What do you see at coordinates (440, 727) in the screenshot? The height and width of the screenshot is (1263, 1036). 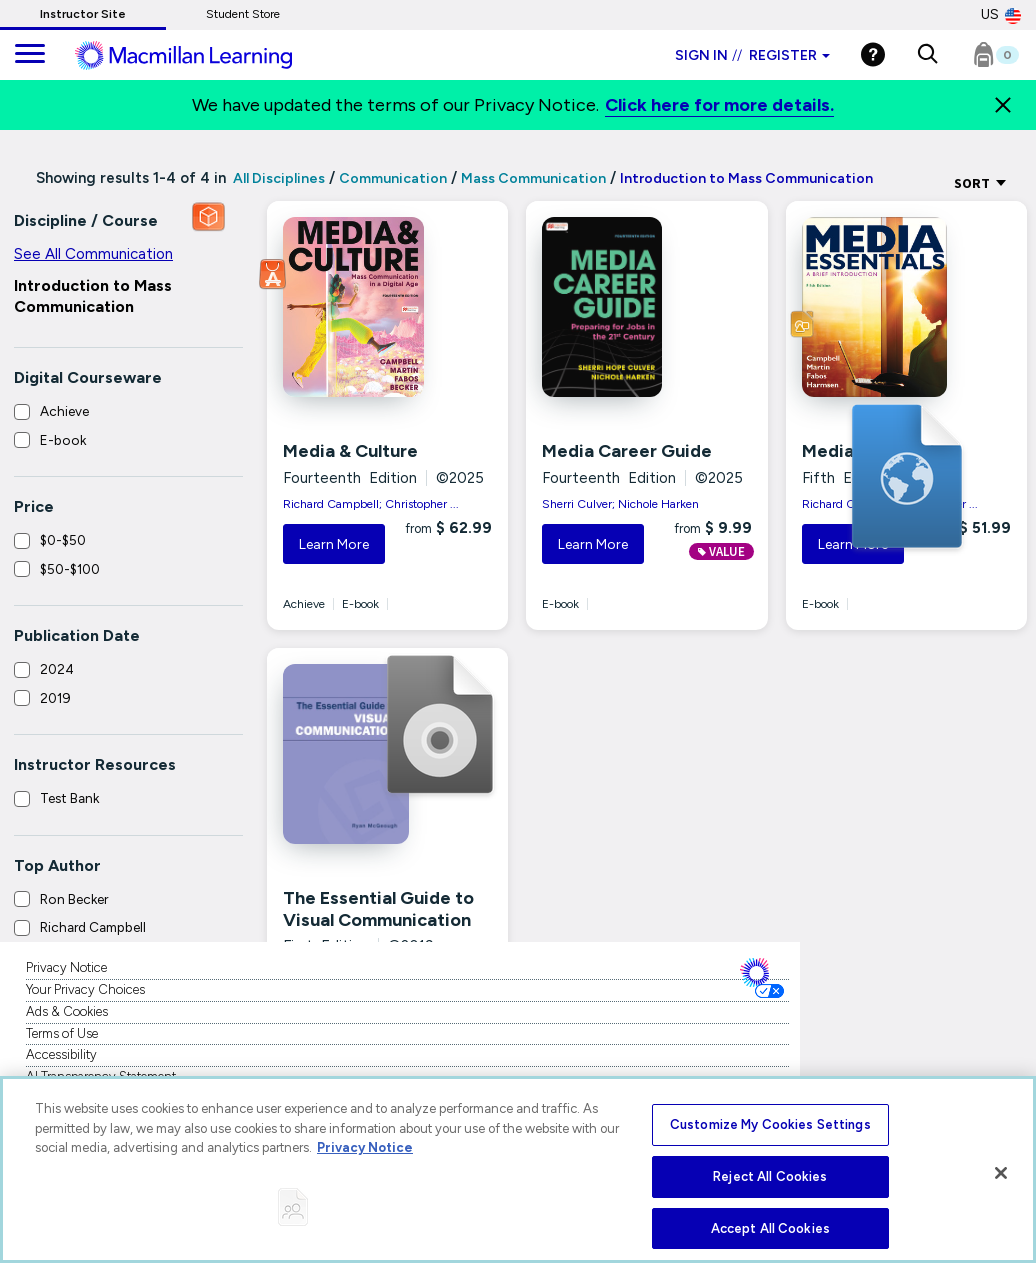 I see `a CD or disc image file` at bounding box center [440, 727].